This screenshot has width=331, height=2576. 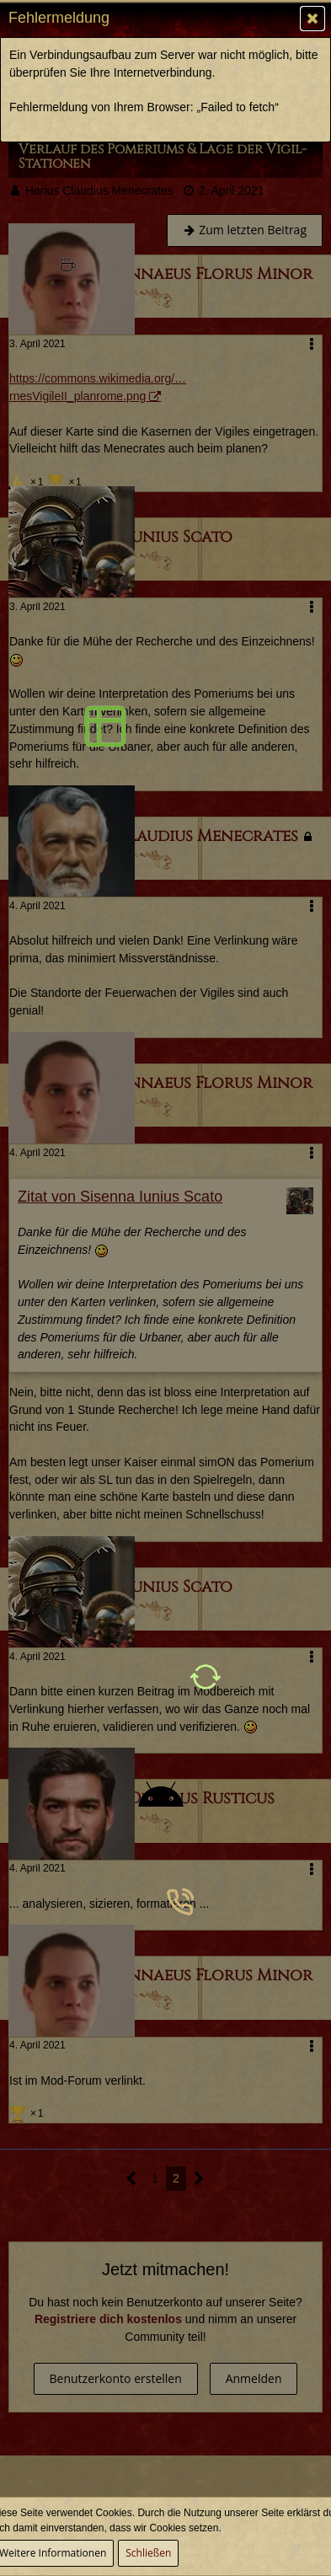 What do you see at coordinates (105, 726) in the screenshot?
I see `view data in table format` at bounding box center [105, 726].